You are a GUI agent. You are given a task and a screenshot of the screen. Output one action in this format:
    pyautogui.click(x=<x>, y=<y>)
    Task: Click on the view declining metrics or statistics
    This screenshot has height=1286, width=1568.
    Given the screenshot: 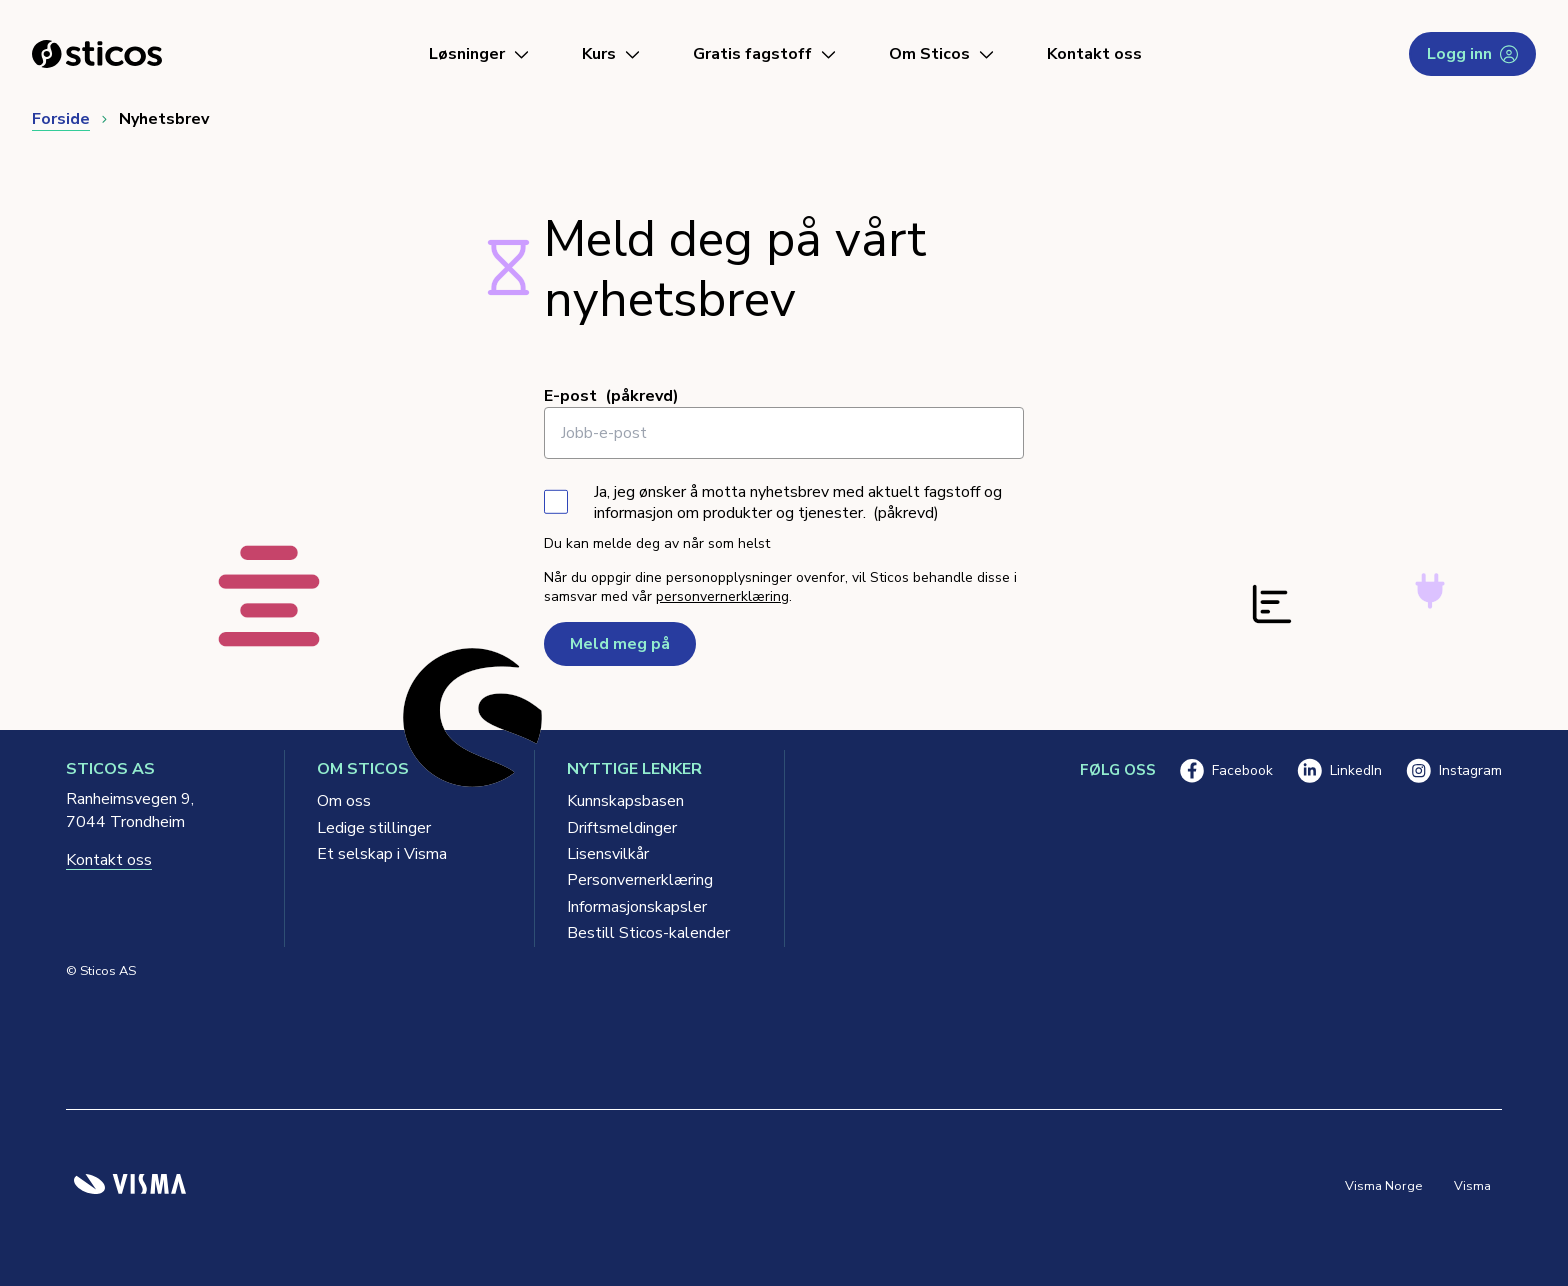 What is the action you would take?
    pyautogui.click(x=1272, y=604)
    